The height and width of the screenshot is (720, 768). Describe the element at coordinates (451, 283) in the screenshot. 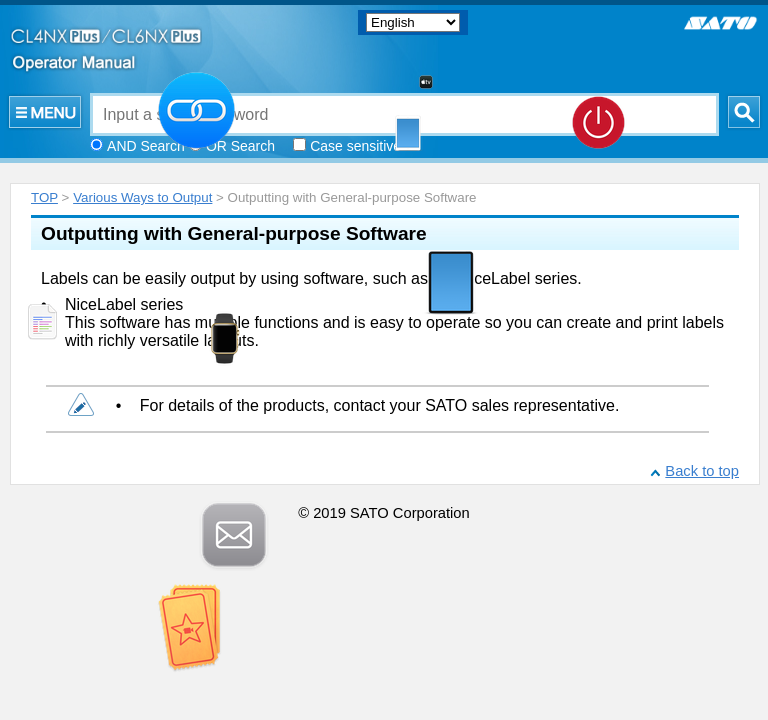

I see `iPad Air device icon` at that location.